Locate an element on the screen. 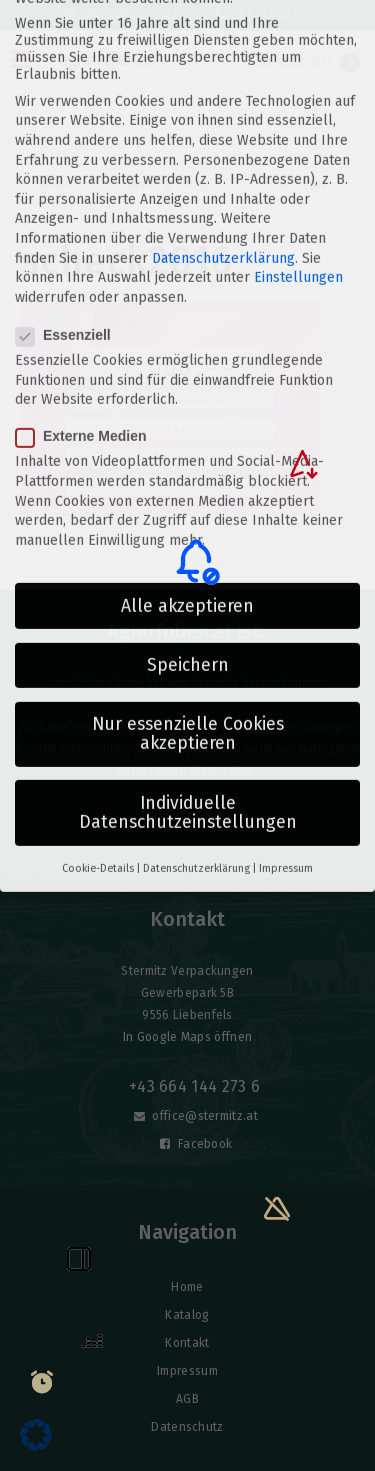 Image resolution: width=375 pixels, height=1471 pixels. navigate downward or scroll down is located at coordinates (302, 463).